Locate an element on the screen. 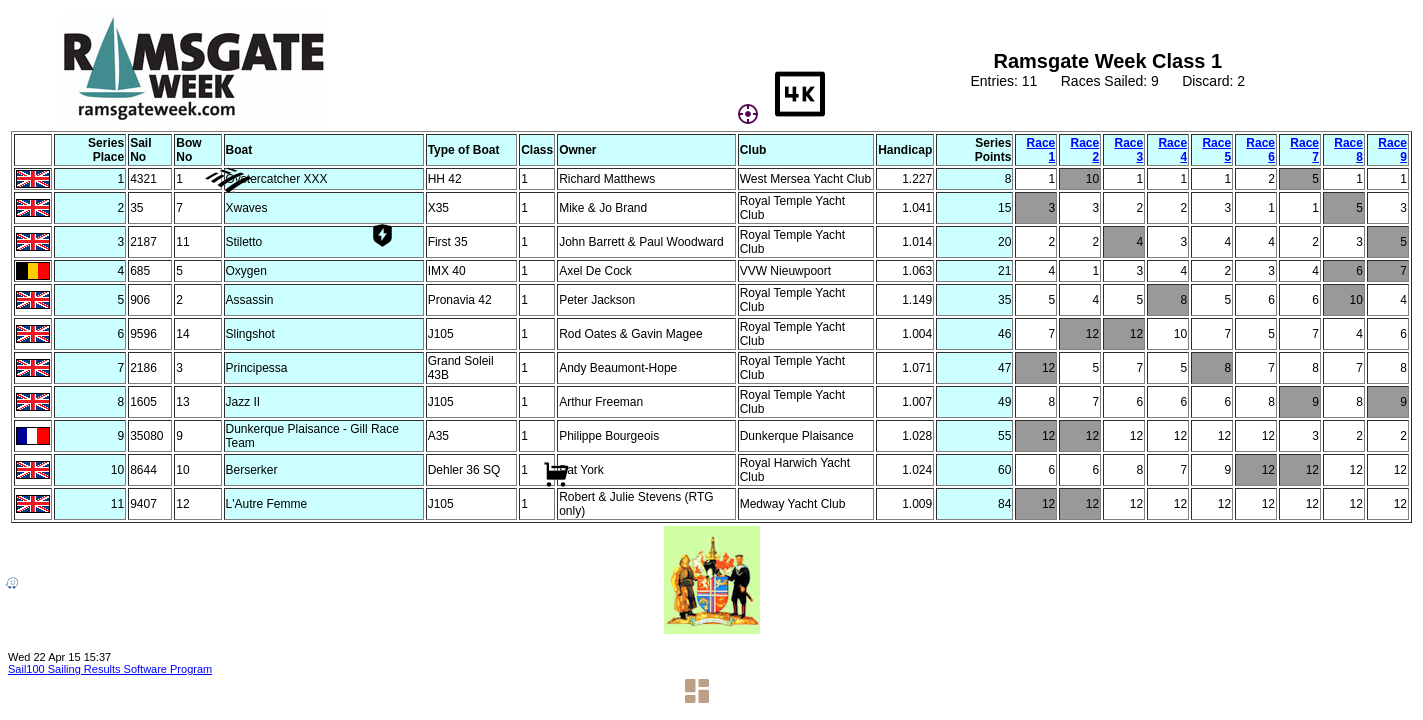 The height and width of the screenshot is (720, 1423). indicates 4k video resolution is available is located at coordinates (800, 94).